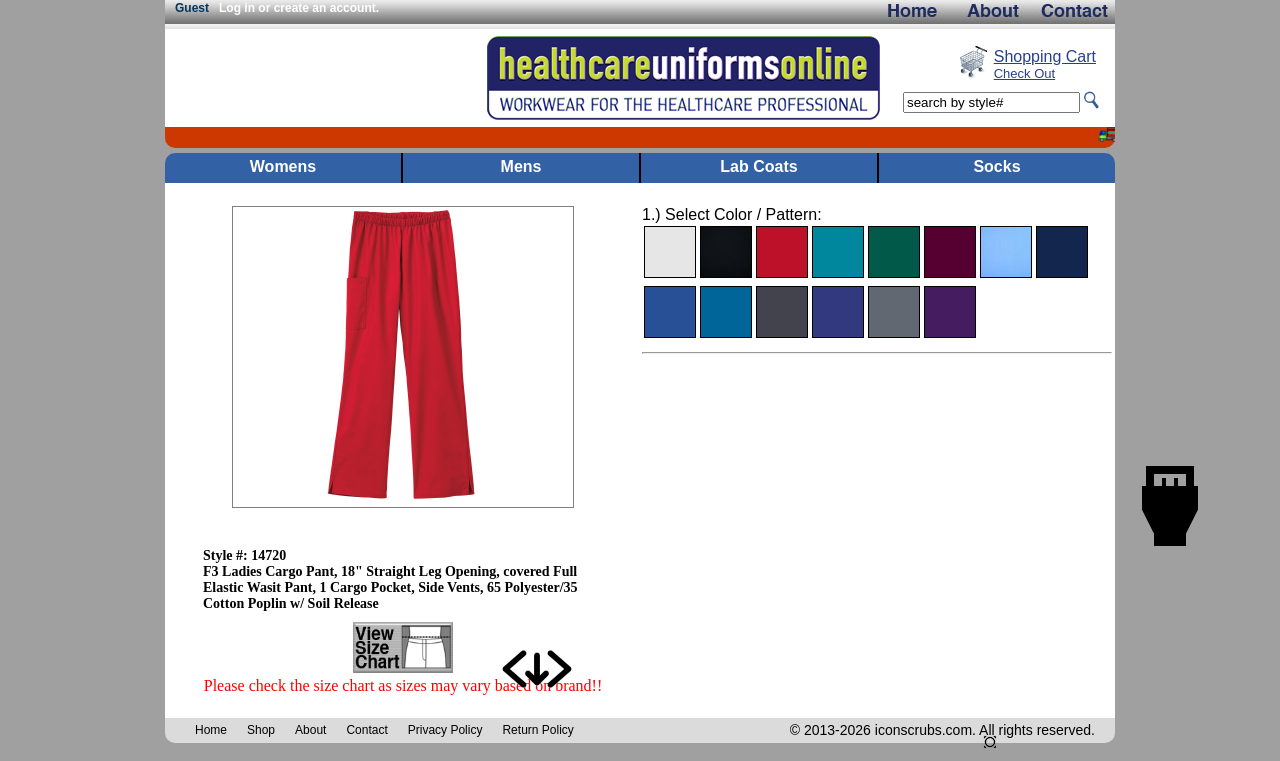  Describe the element at coordinates (990, 742) in the screenshot. I see `expand content to fill available space` at that location.